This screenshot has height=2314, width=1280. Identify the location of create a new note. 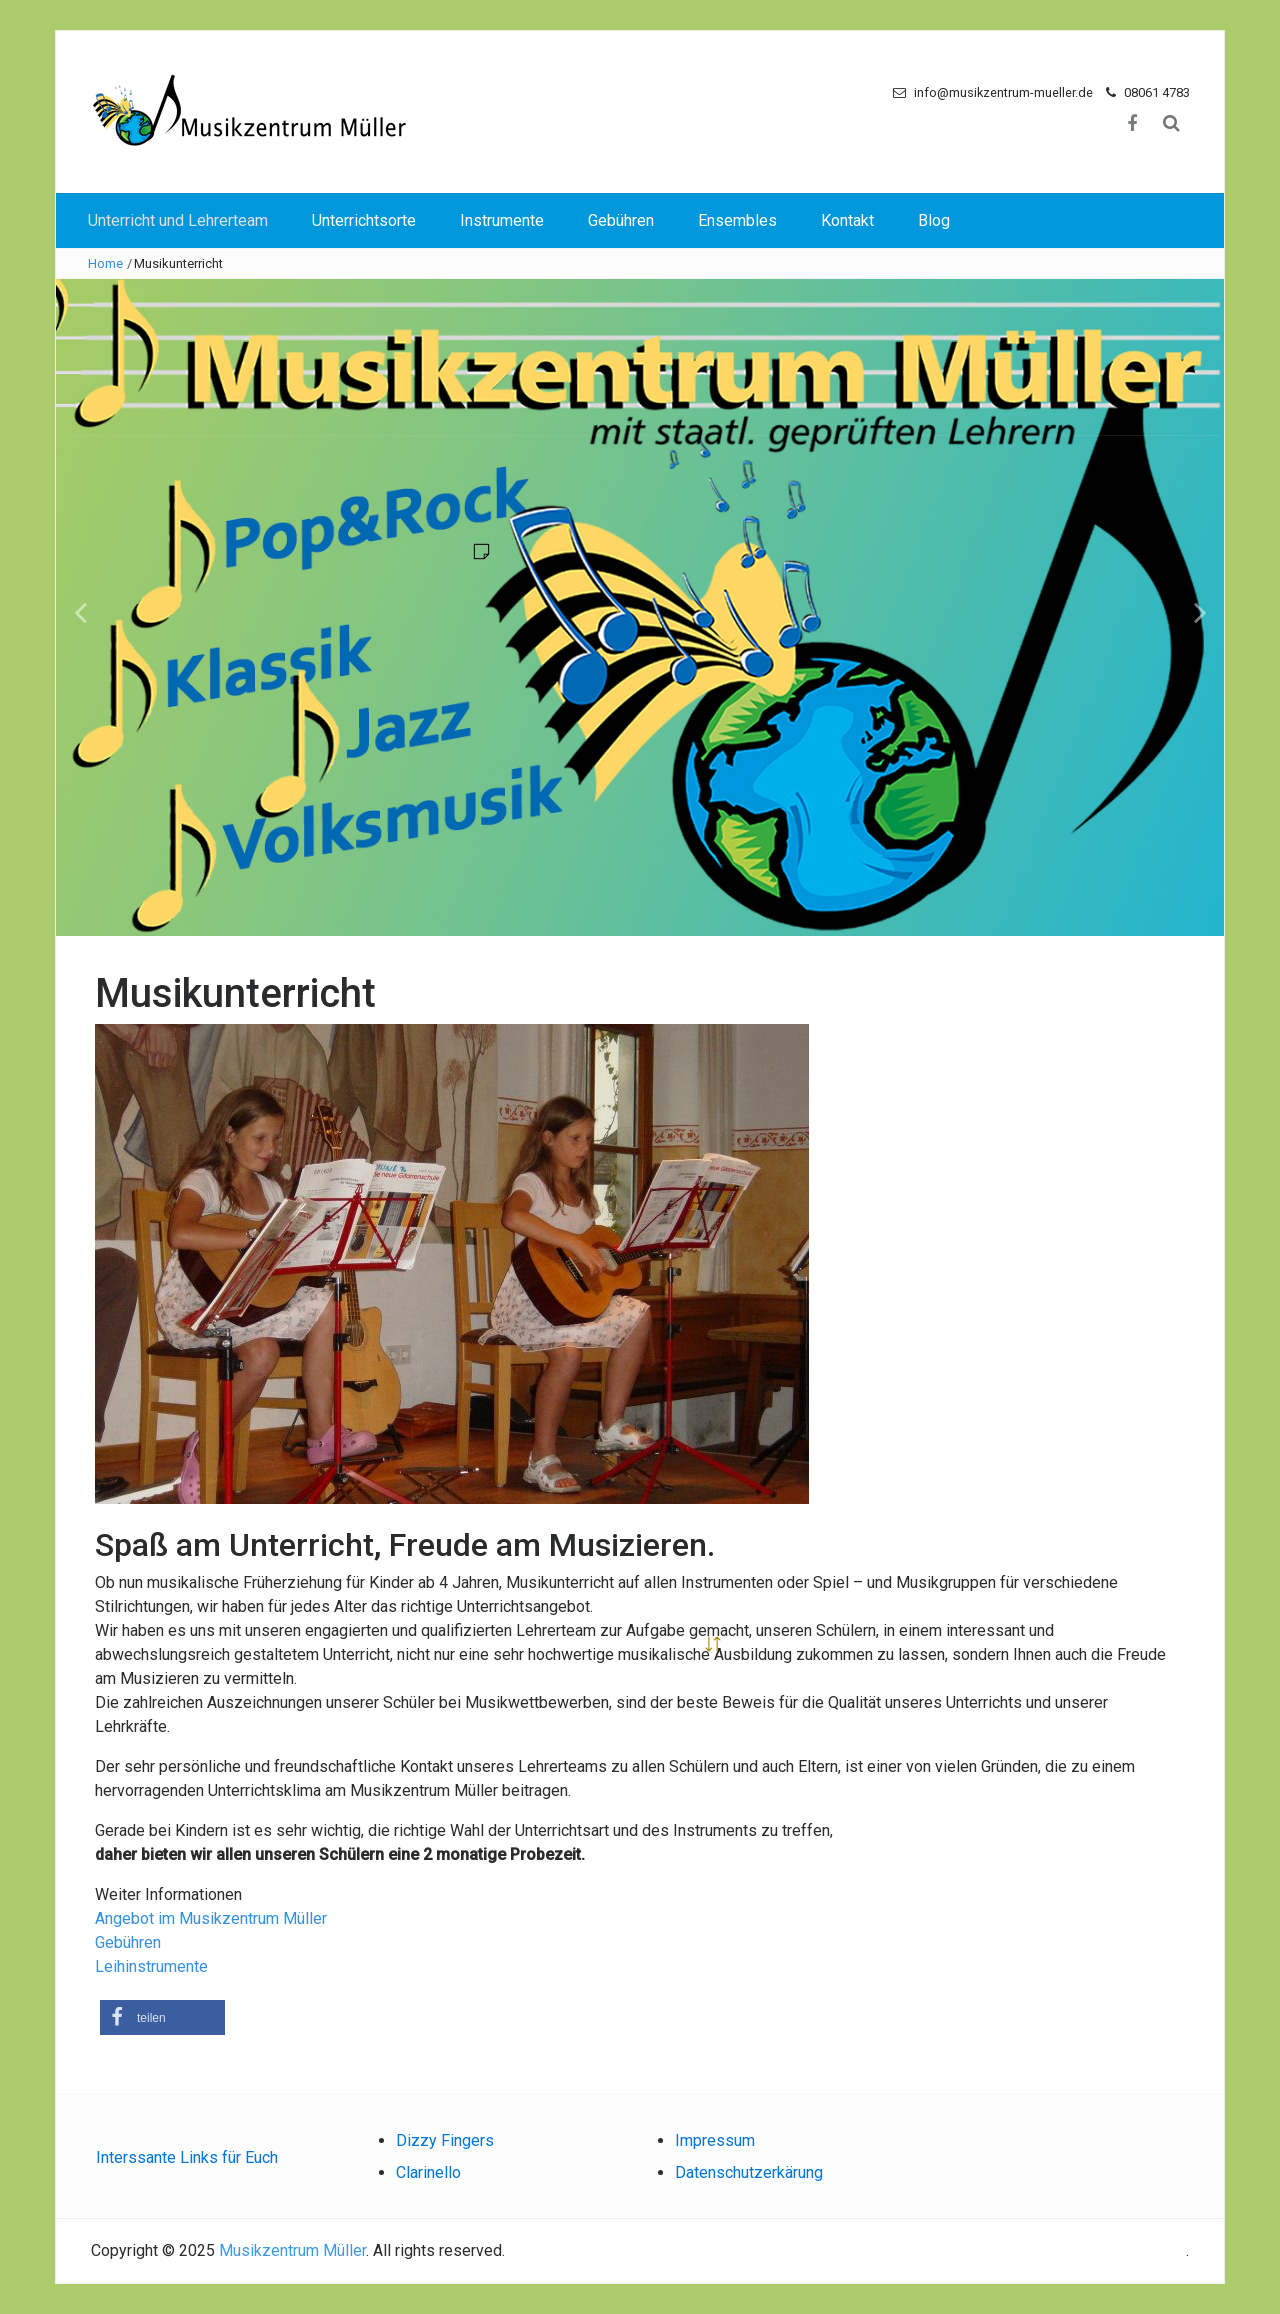
(481, 551).